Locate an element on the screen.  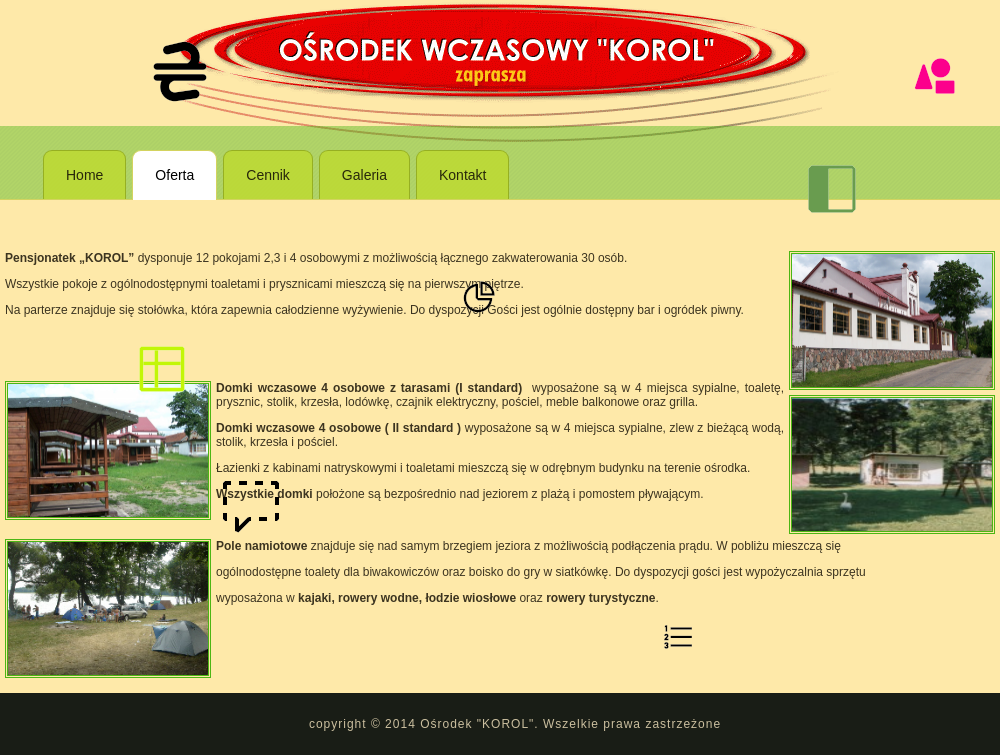
create a numbered list is located at coordinates (677, 638).